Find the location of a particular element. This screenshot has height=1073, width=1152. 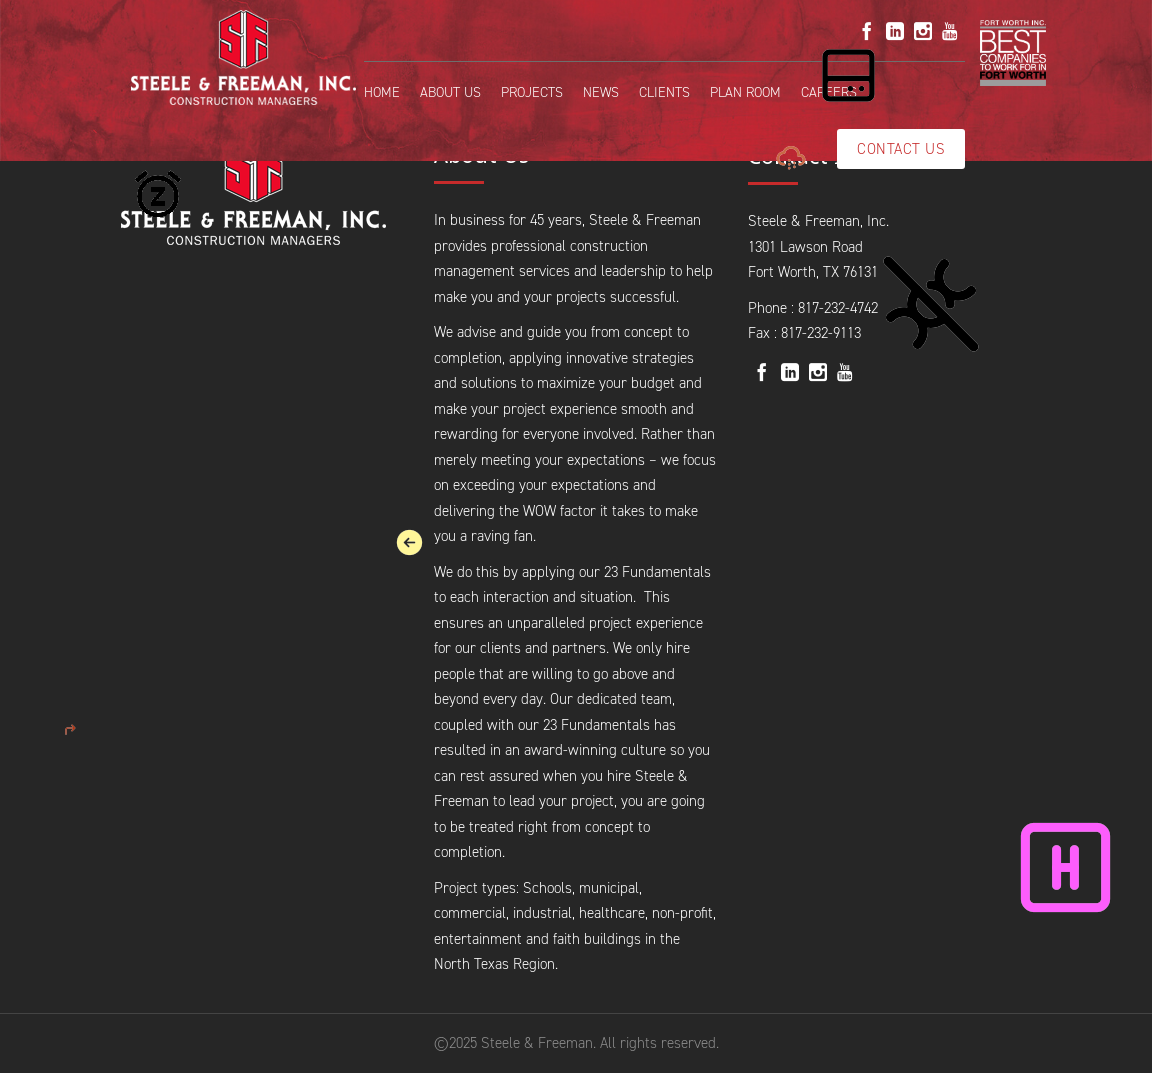

access hard drive or storage settings is located at coordinates (848, 75).